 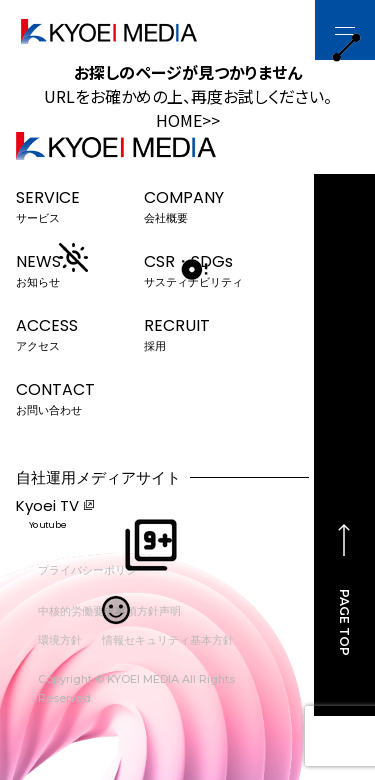 What do you see at coordinates (346, 47) in the screenshot?
I see `draw a line between two points` at bounding box center [346, 47].